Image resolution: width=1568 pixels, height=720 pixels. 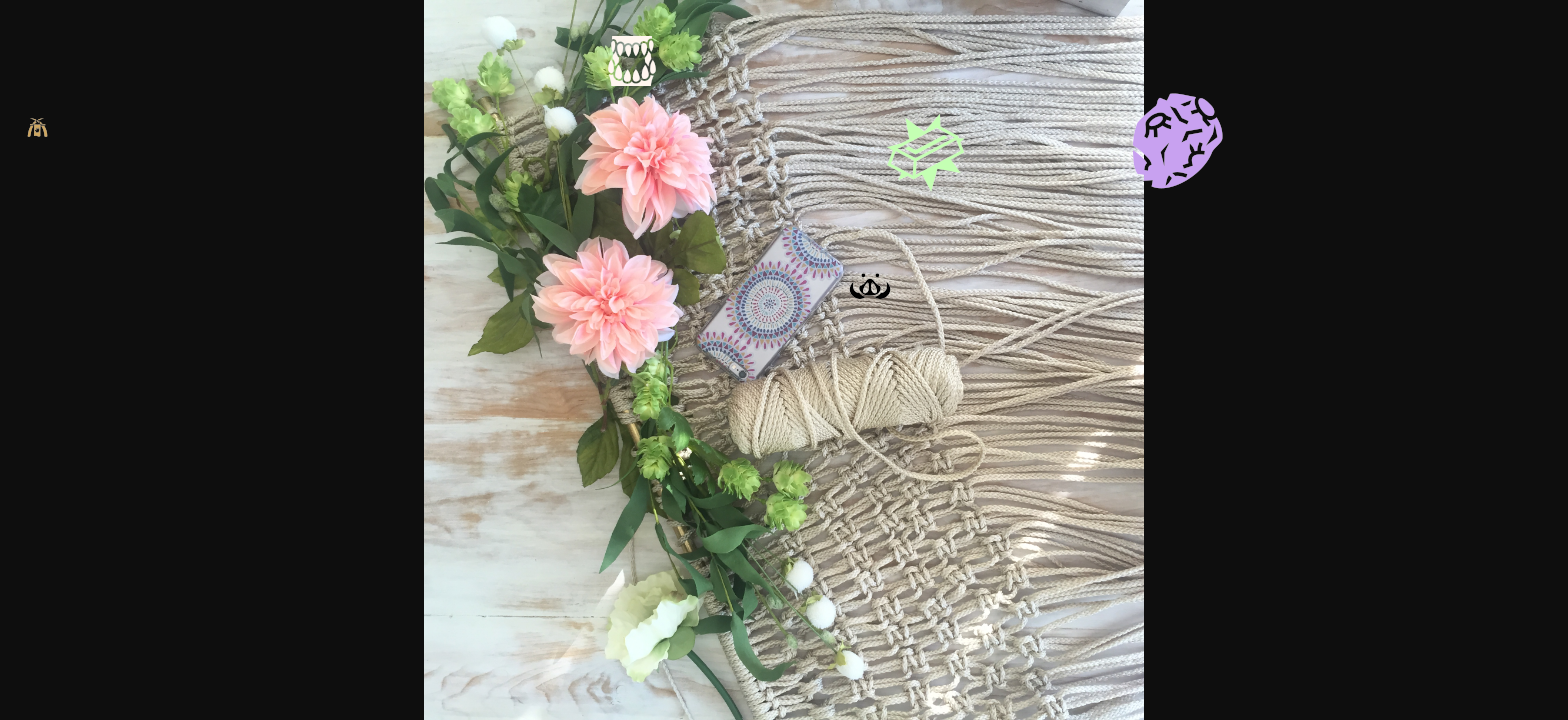 I want to click on select a clan or faction banner, so click(x=37, y=127).